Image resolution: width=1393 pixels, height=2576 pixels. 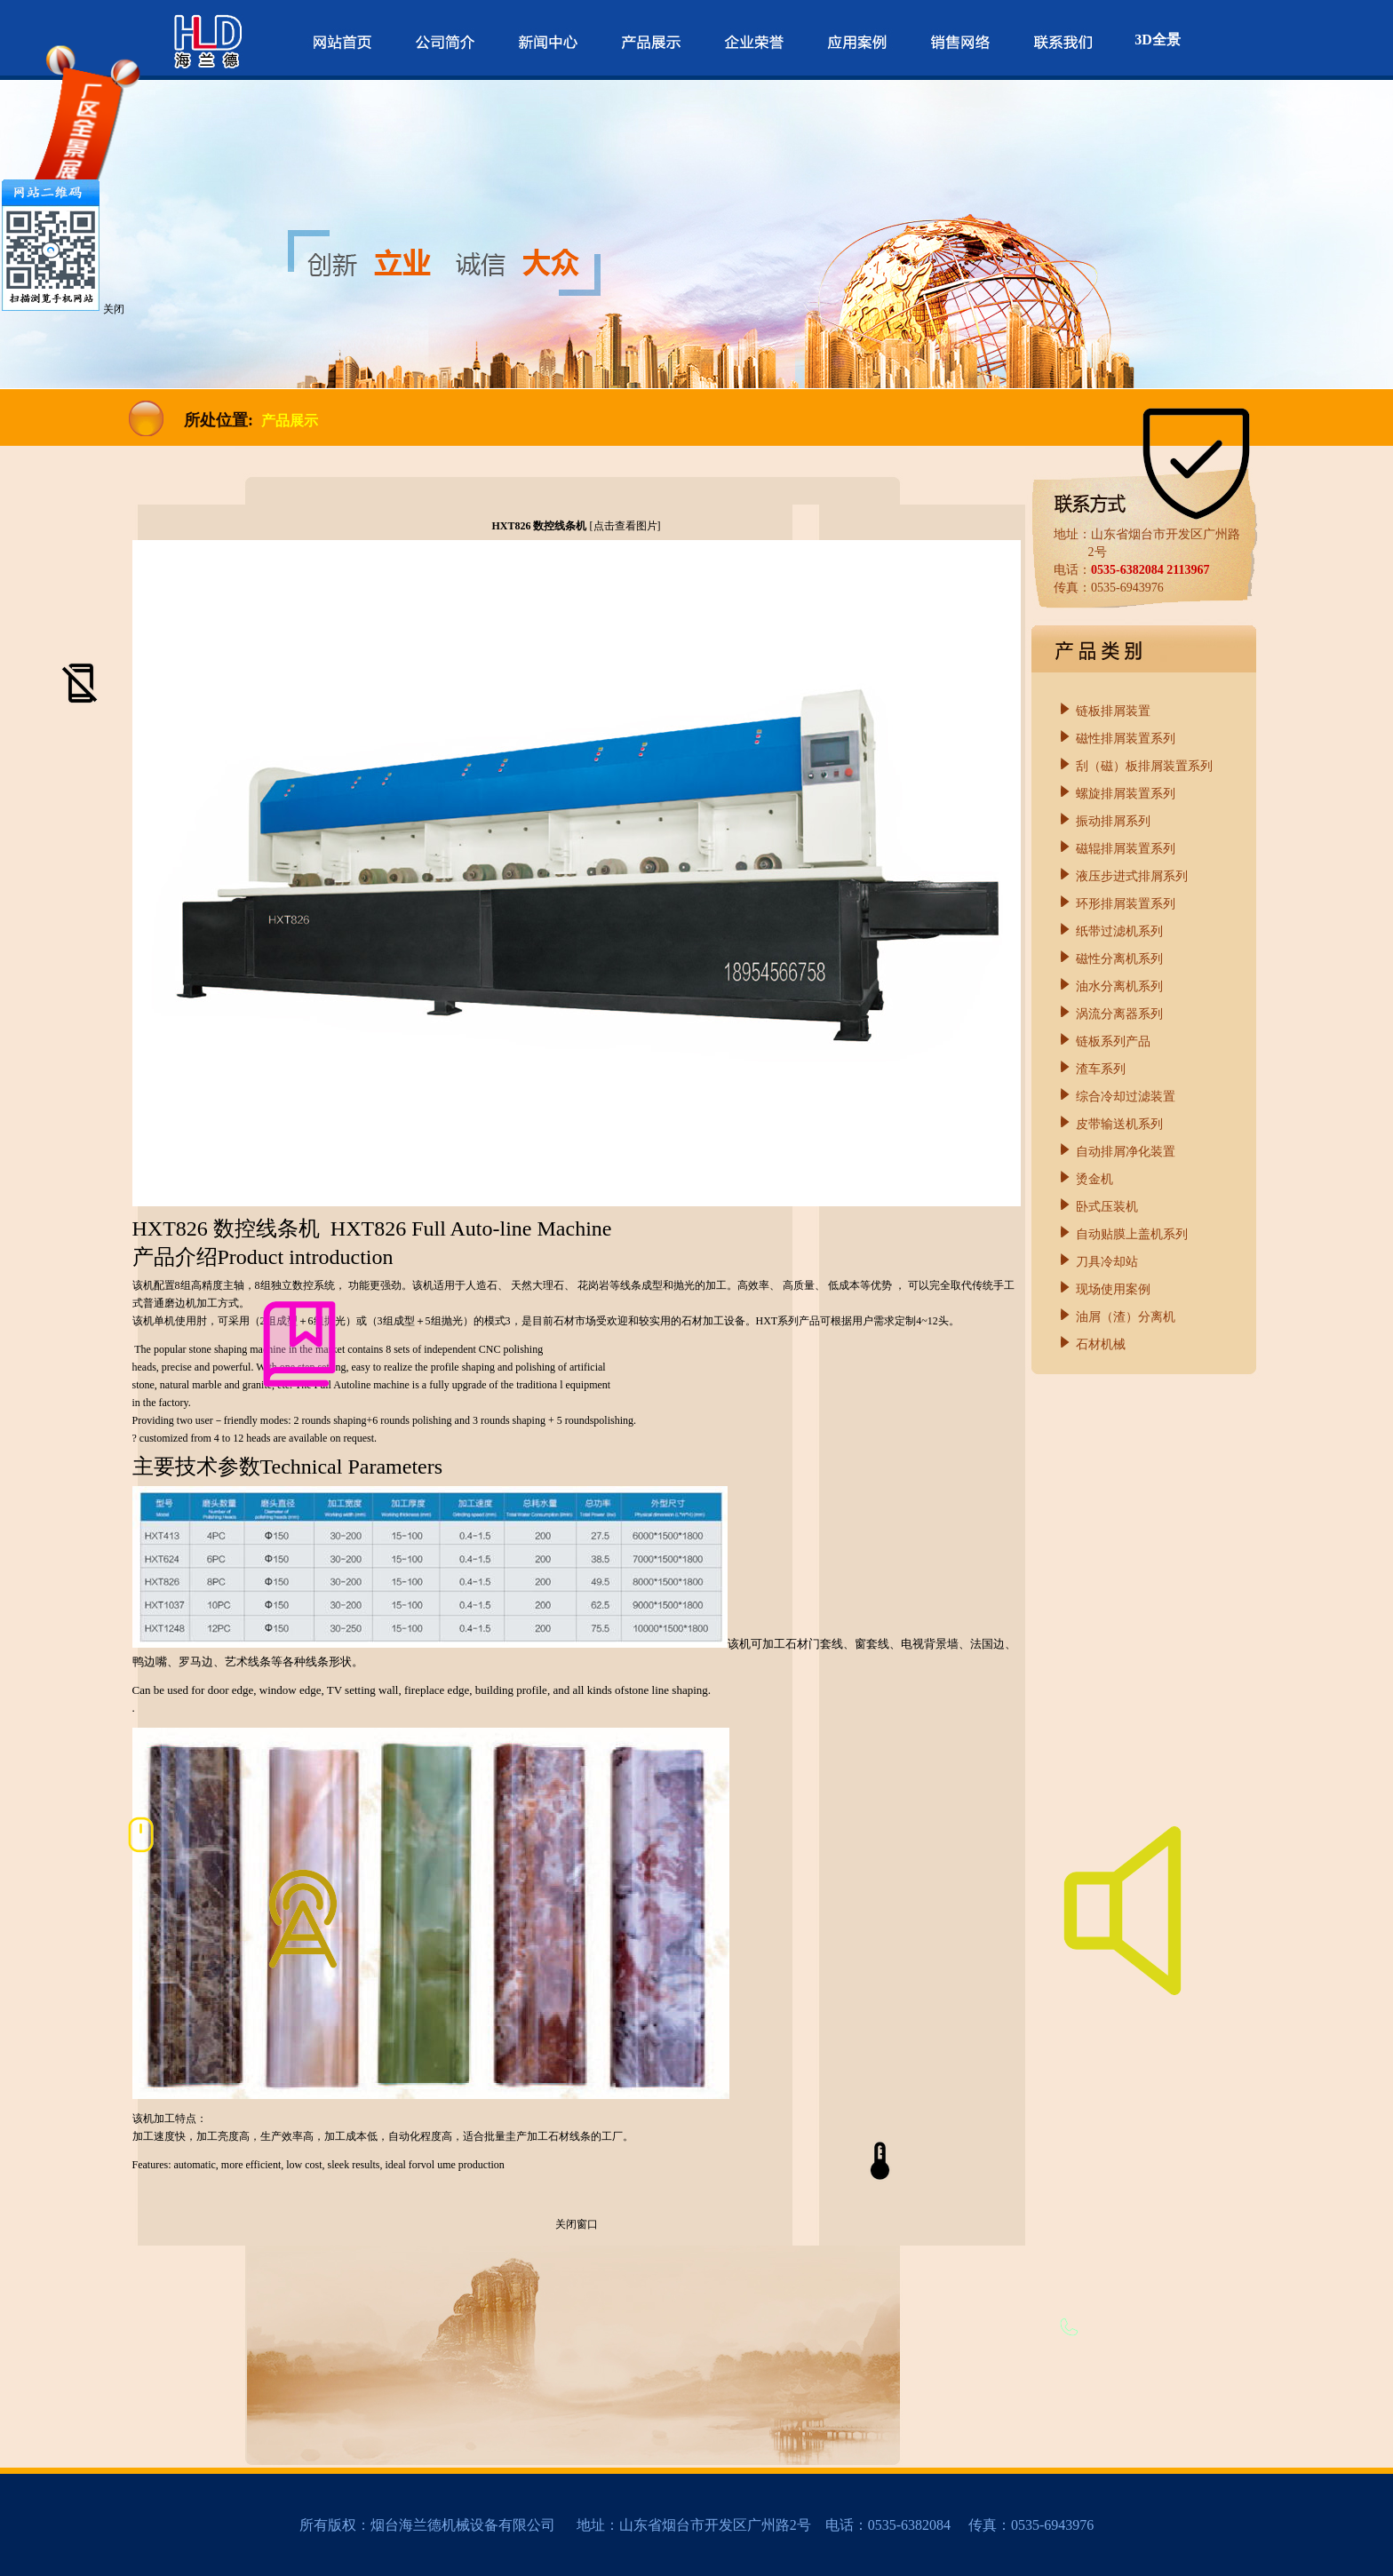 What do you see at coordinates (81, 683) in the screenshot?
I see `no cell phone signal or service` at bounding box center [81, 683].